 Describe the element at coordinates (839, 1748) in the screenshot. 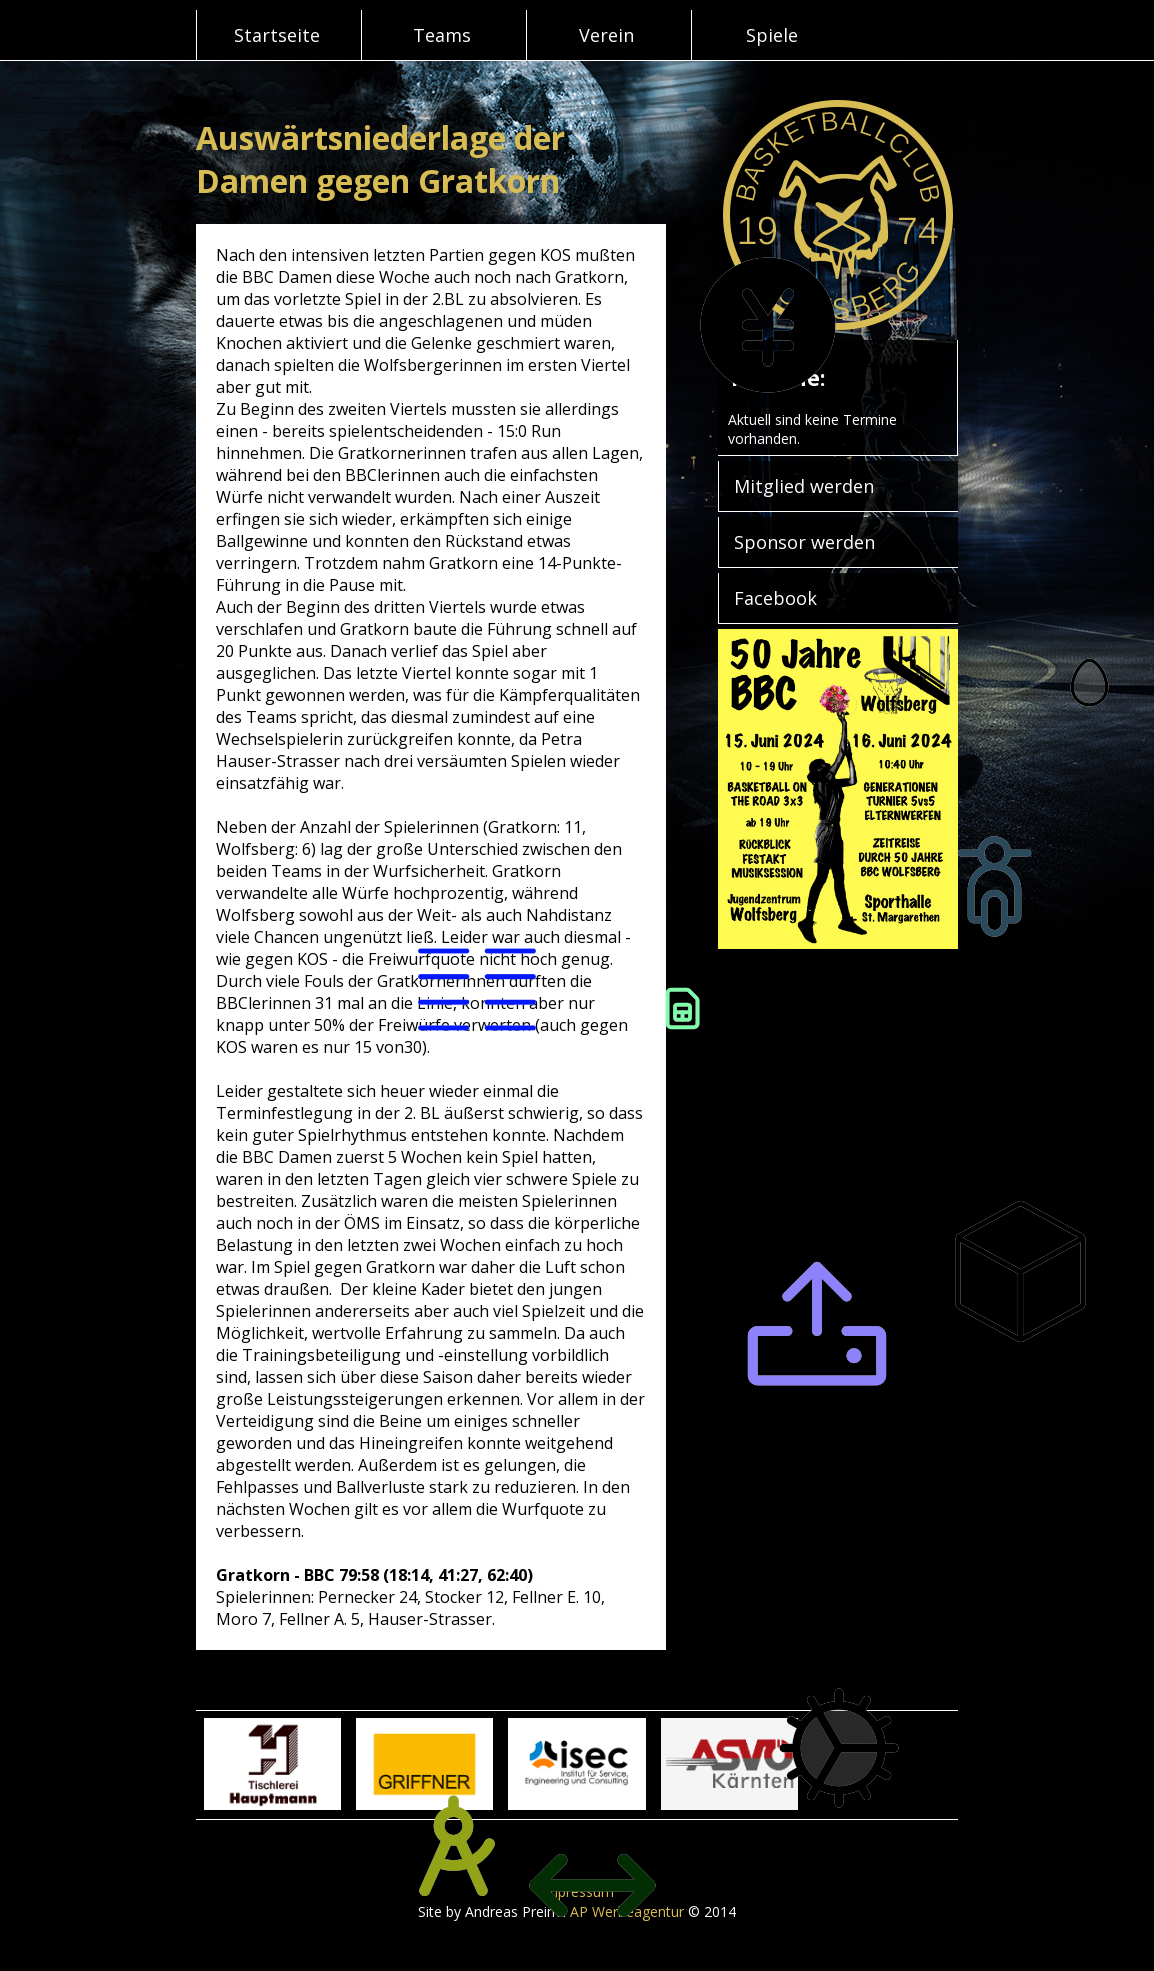

I see `access settings or preferences` at that location.